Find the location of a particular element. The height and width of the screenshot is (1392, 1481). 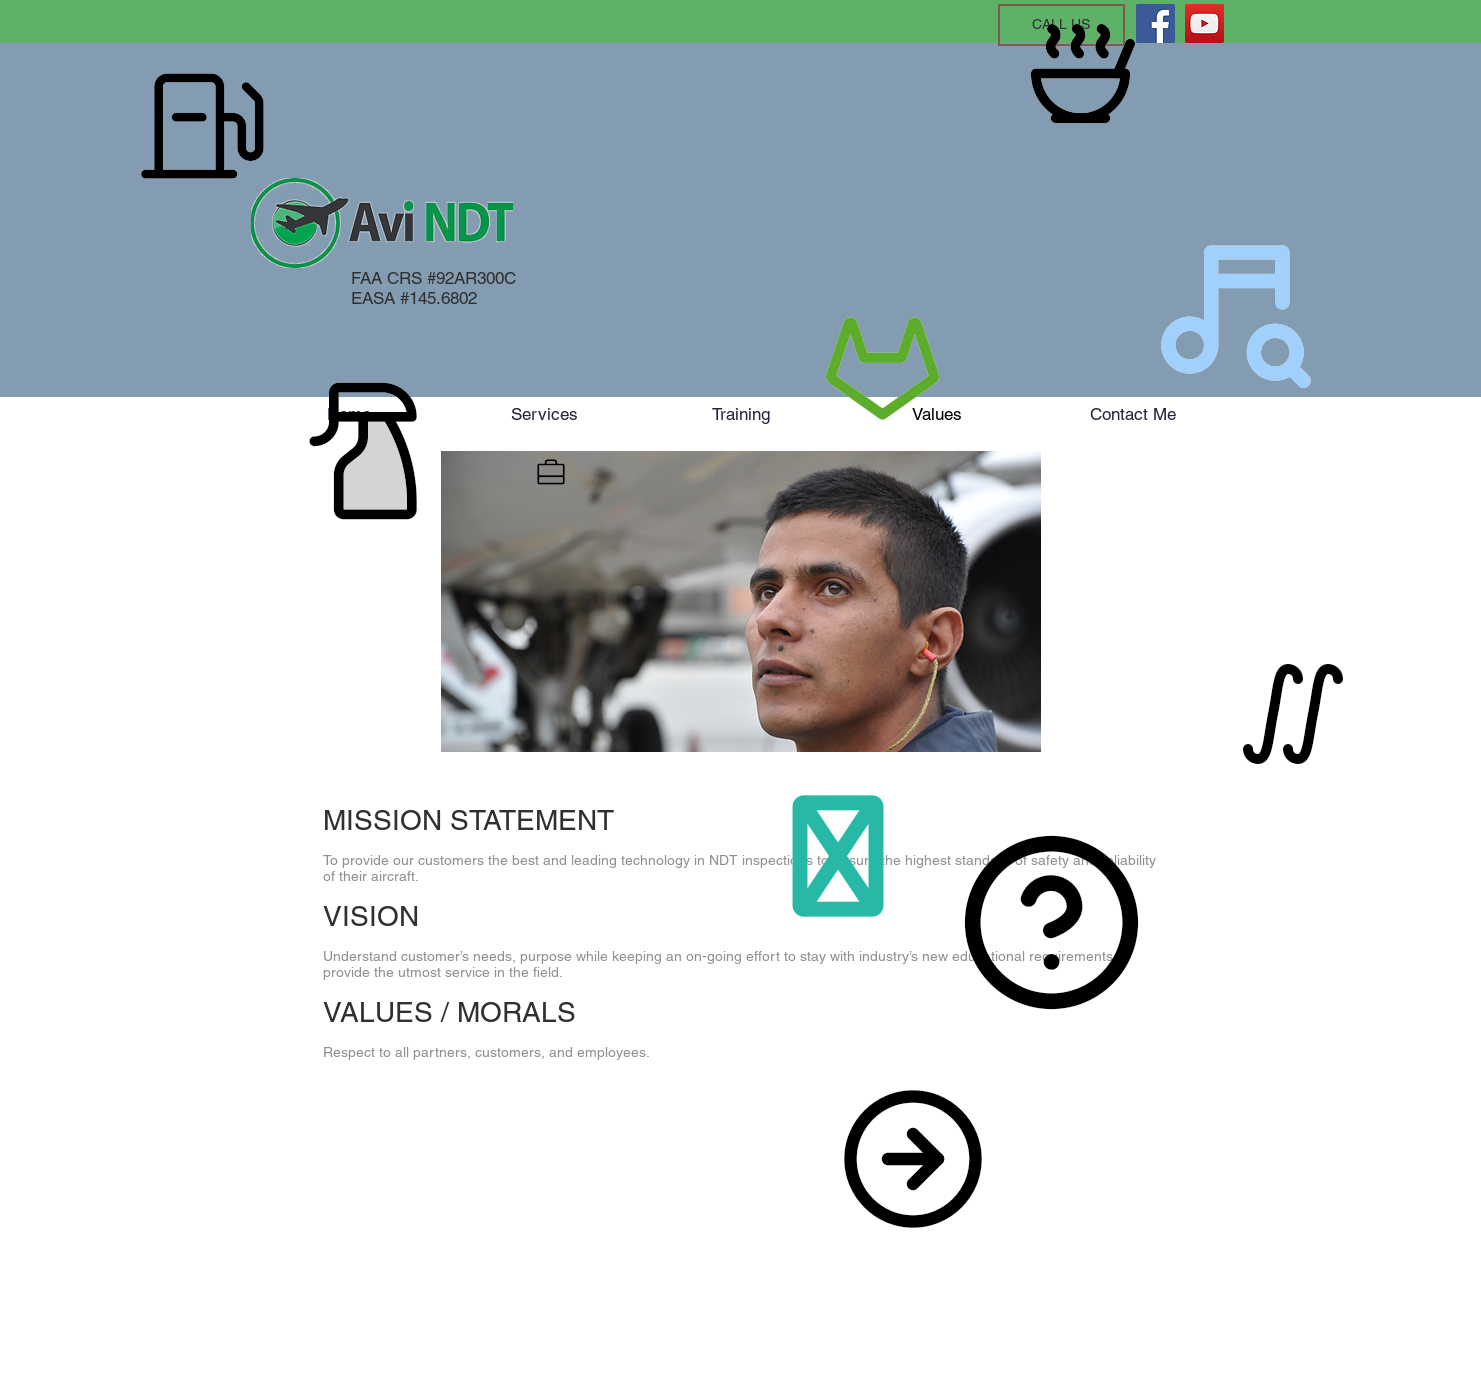

access integral calculus tools is located at coordinates (1293, 714).